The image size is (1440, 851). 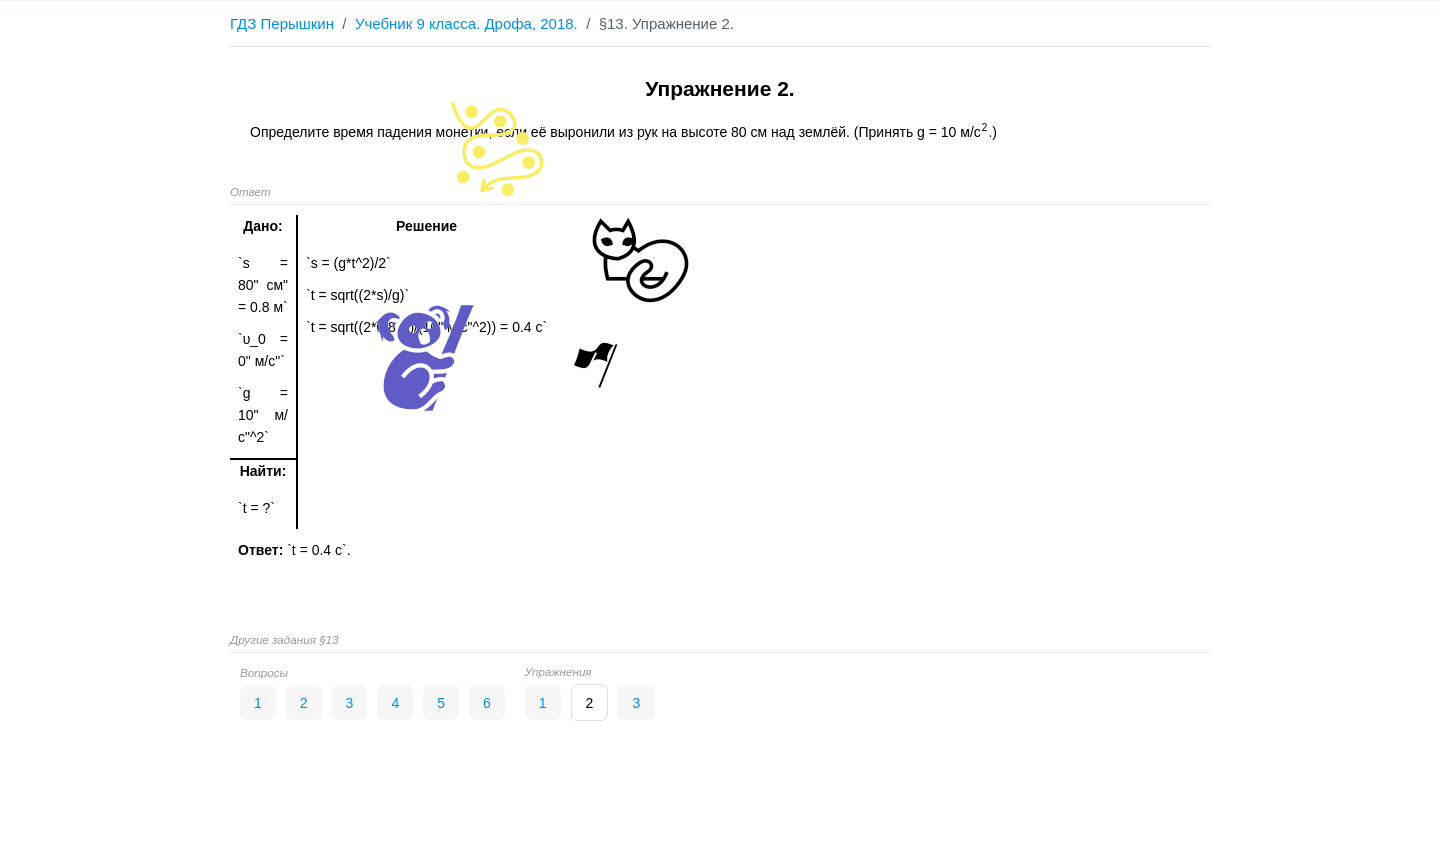 I want to click on decorative cat icon for pet-related content, so click(x=640, y=258).